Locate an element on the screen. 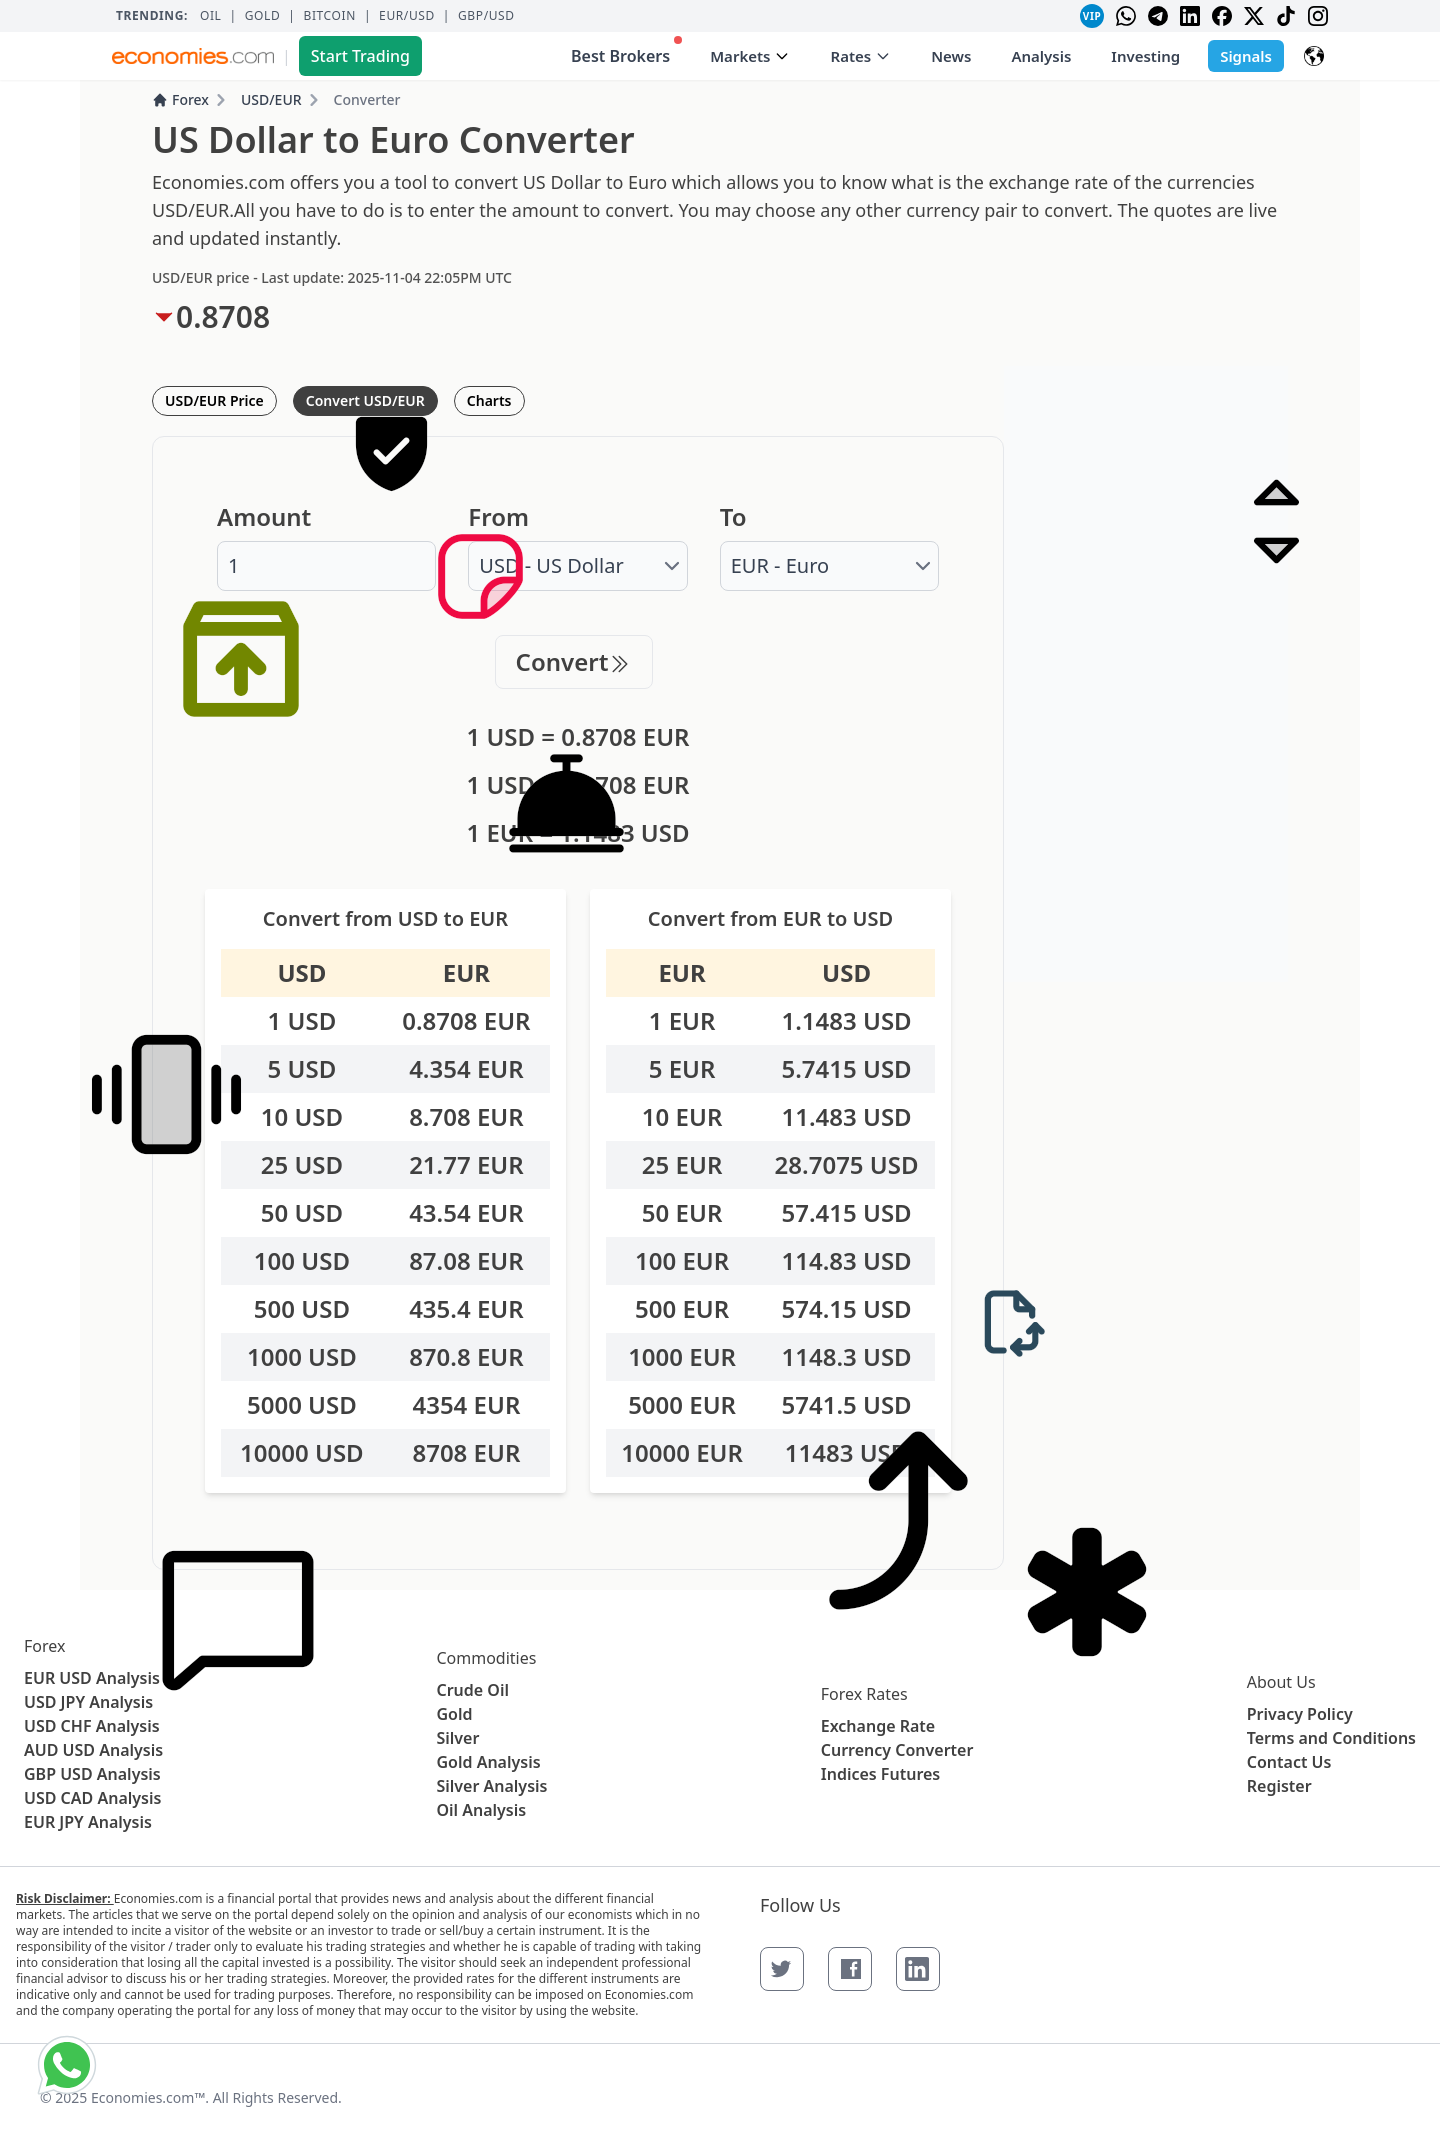  redirect or reroute upward is located at coordinates (898, 1520).